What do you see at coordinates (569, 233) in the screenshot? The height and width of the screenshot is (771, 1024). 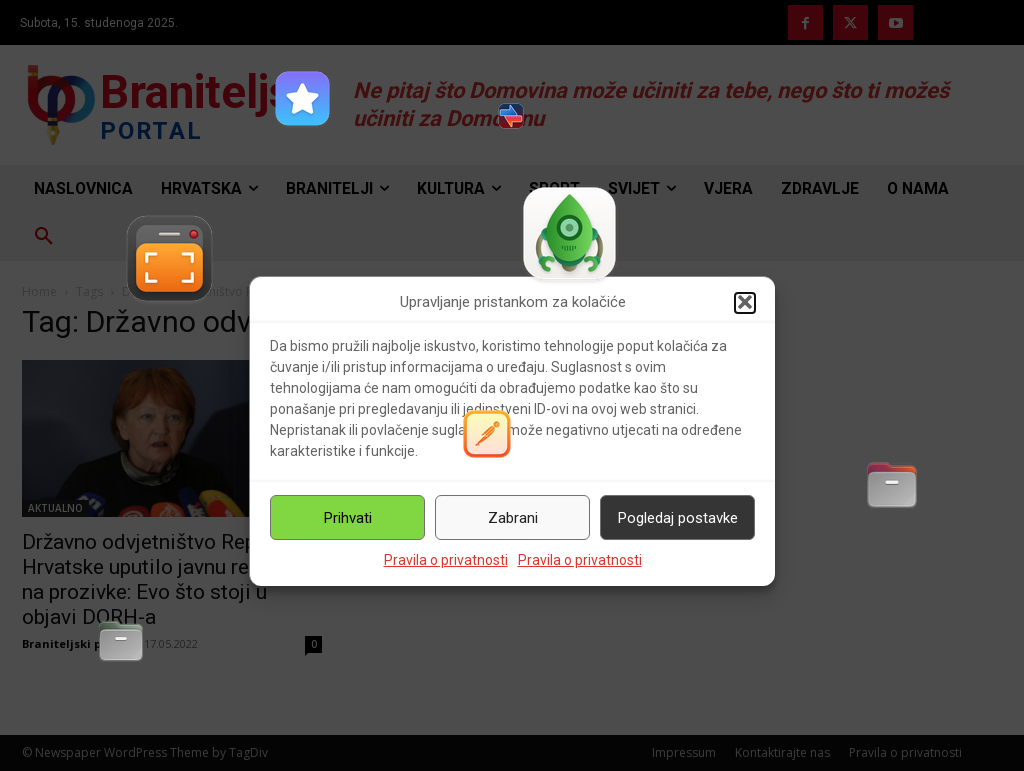 I see `open Robo 3T MongoDB database management app` at bounding box center [569, 233].